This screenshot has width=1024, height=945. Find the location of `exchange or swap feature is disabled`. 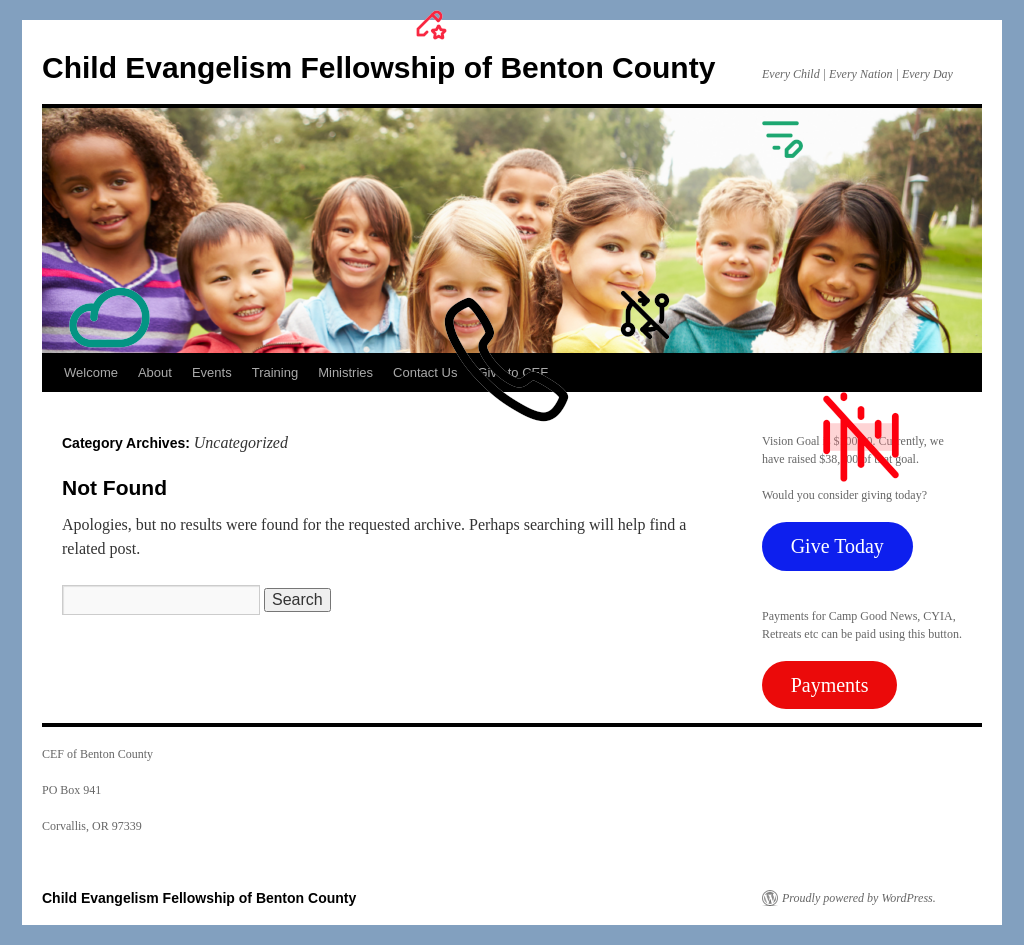

exchange or swap feature is disabled is located at coordinates (645, 315).